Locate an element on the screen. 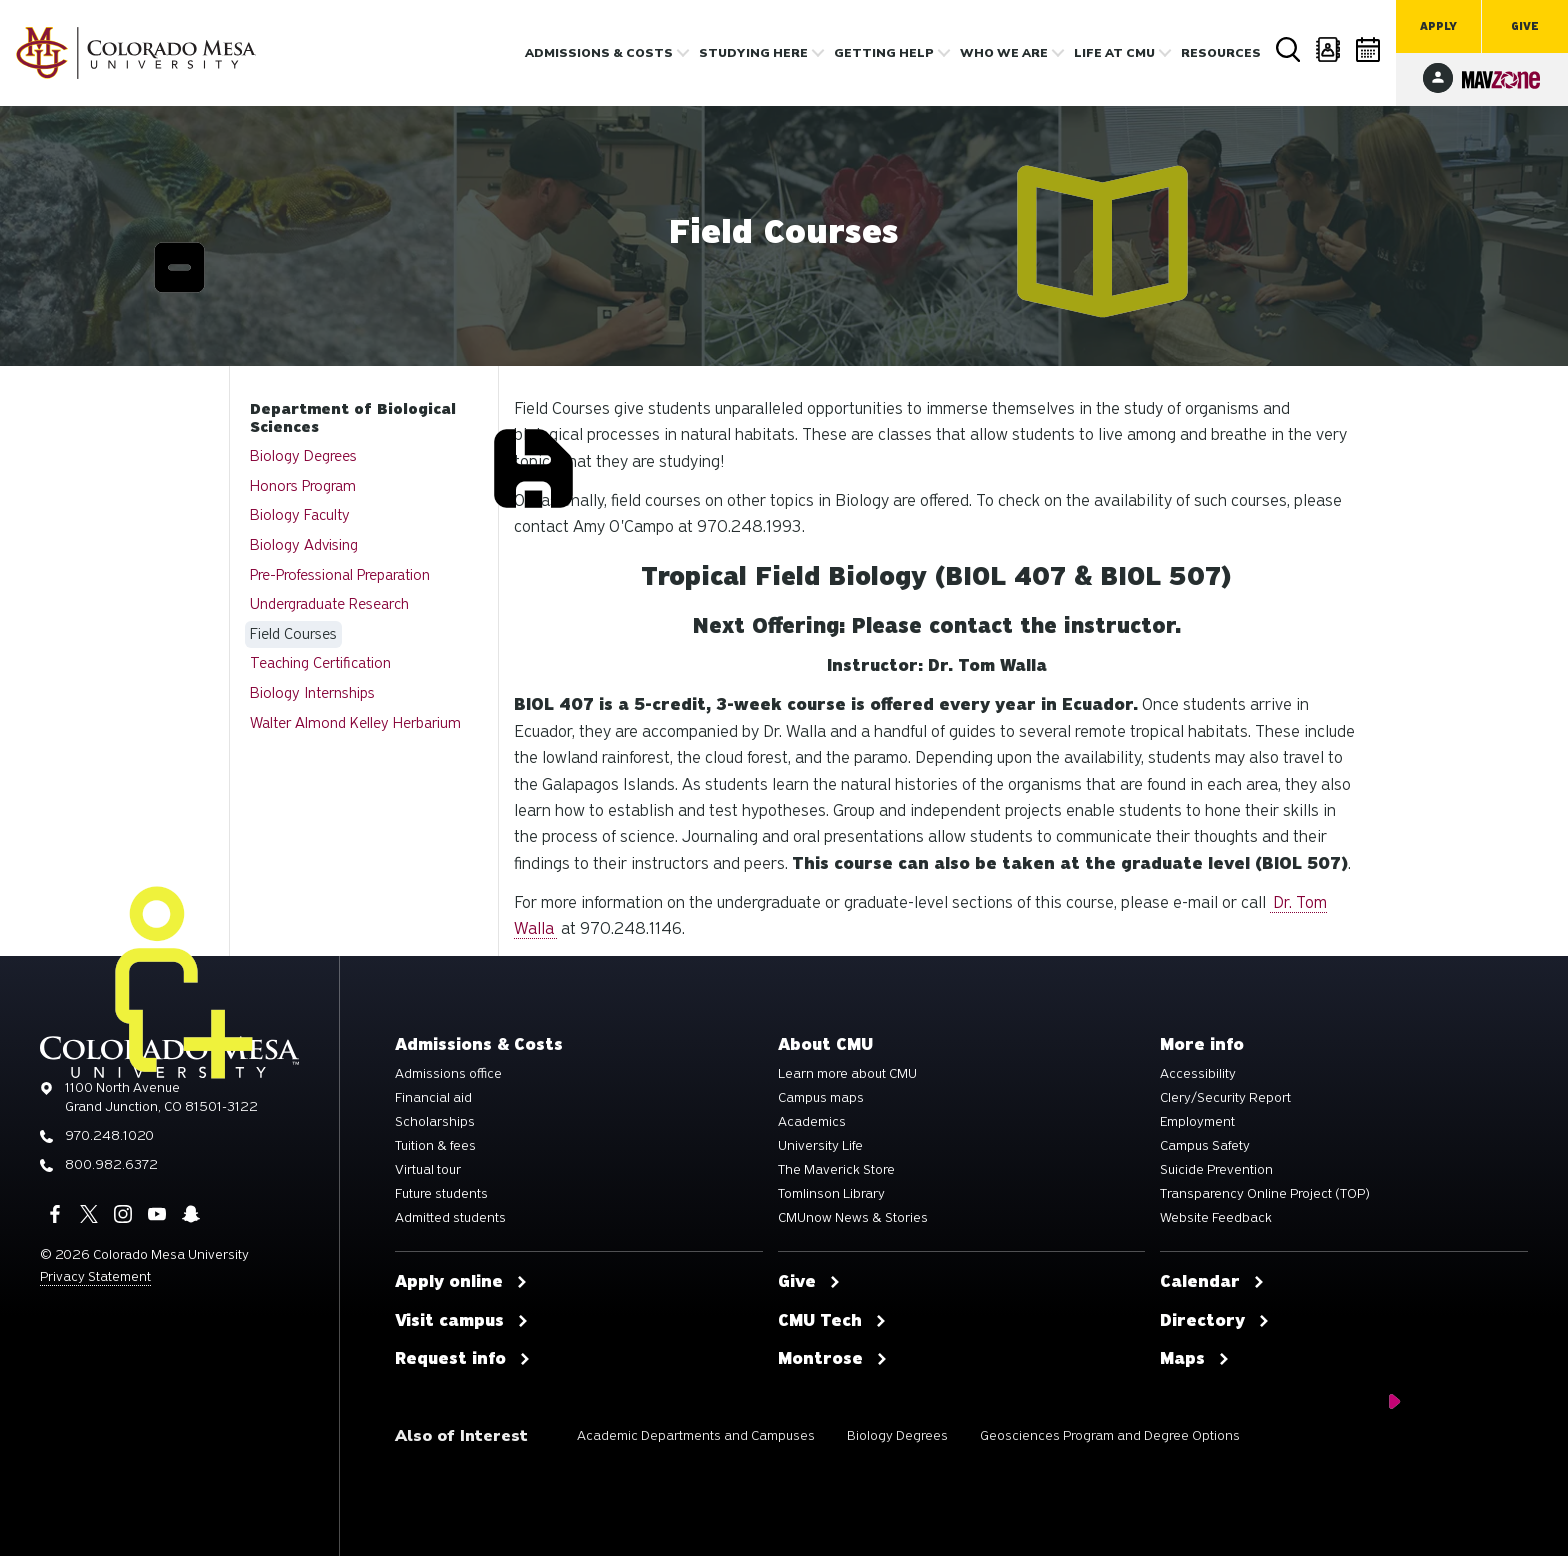  remove or delete an item is located at coordinates (179, 267).